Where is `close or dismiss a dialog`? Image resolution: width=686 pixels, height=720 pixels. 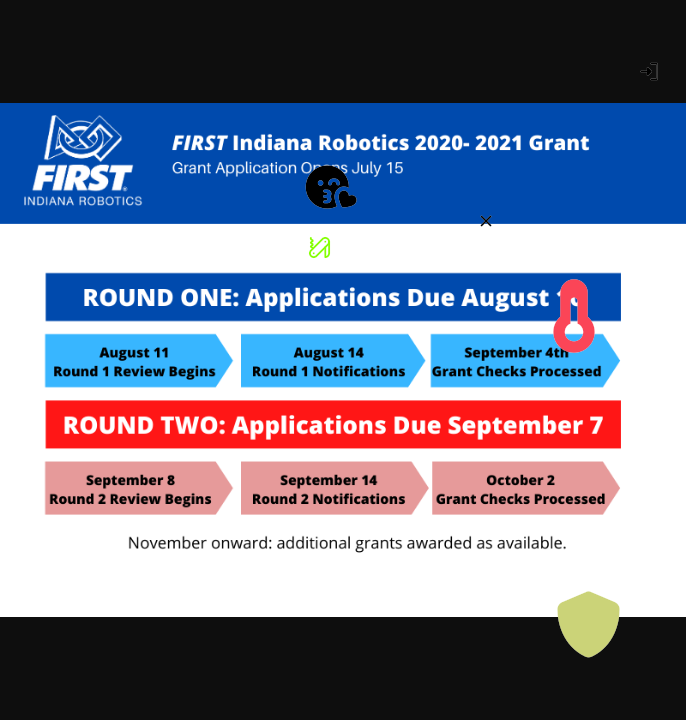 close or dismiss a dialog is located at coordinates (486, 221).